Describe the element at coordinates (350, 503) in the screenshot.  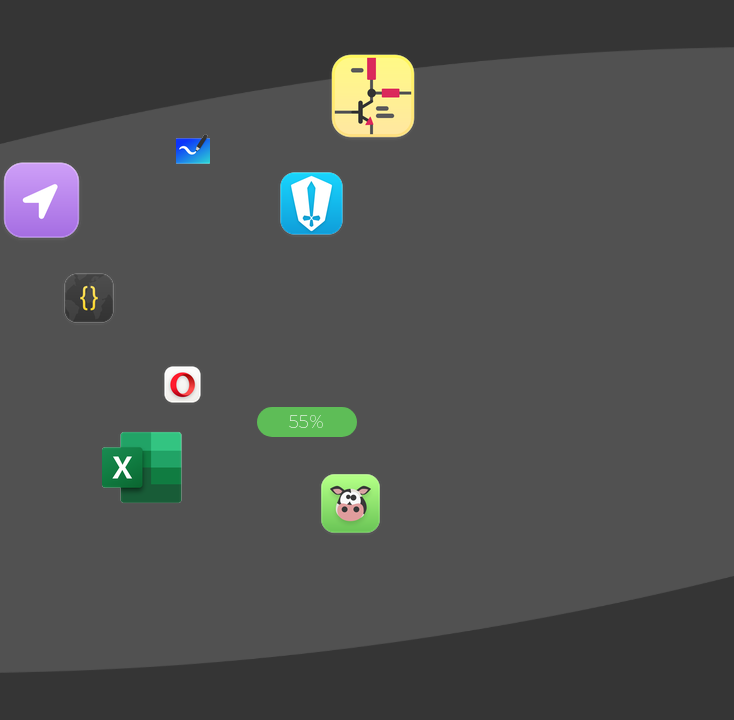
I see `open the calf audio plugin suite` at that location.